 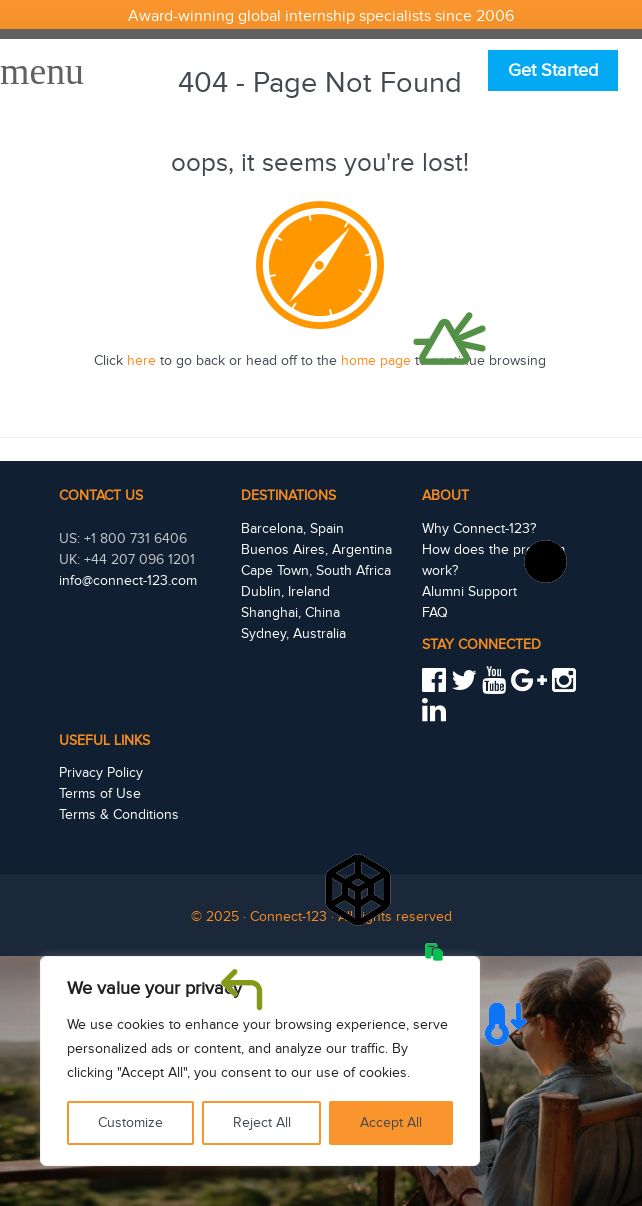 I want to click on open NetBeans IDE, so click(x=358, y=890).